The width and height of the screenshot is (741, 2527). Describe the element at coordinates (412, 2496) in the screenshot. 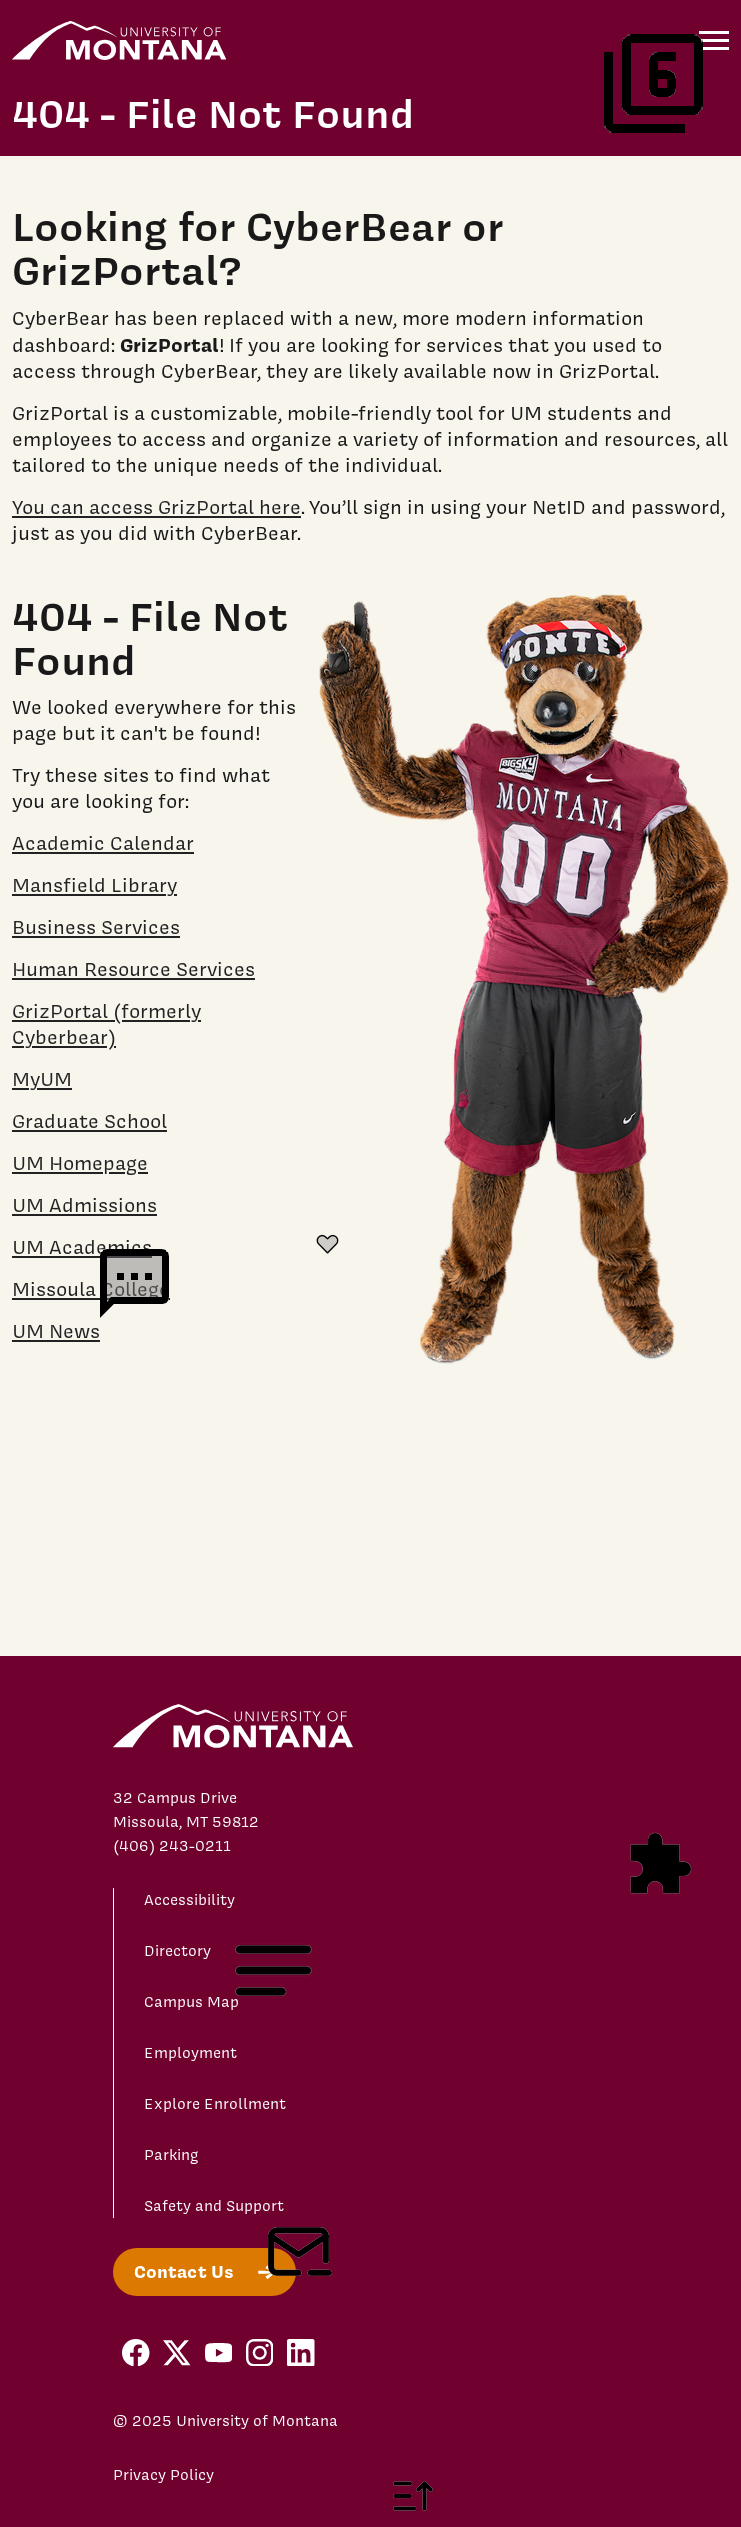

I see `sort items in ascending order` at that location.